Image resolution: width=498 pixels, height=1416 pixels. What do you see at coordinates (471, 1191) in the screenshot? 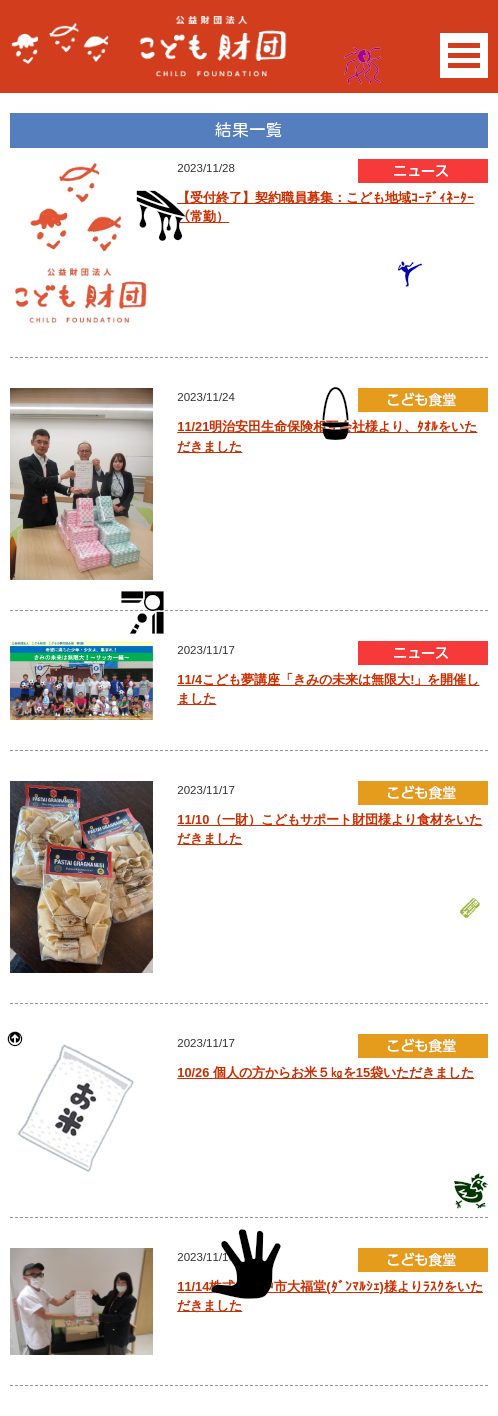
I see `select chicken in a farming or cooking game` at bounding box center [471, 1191].